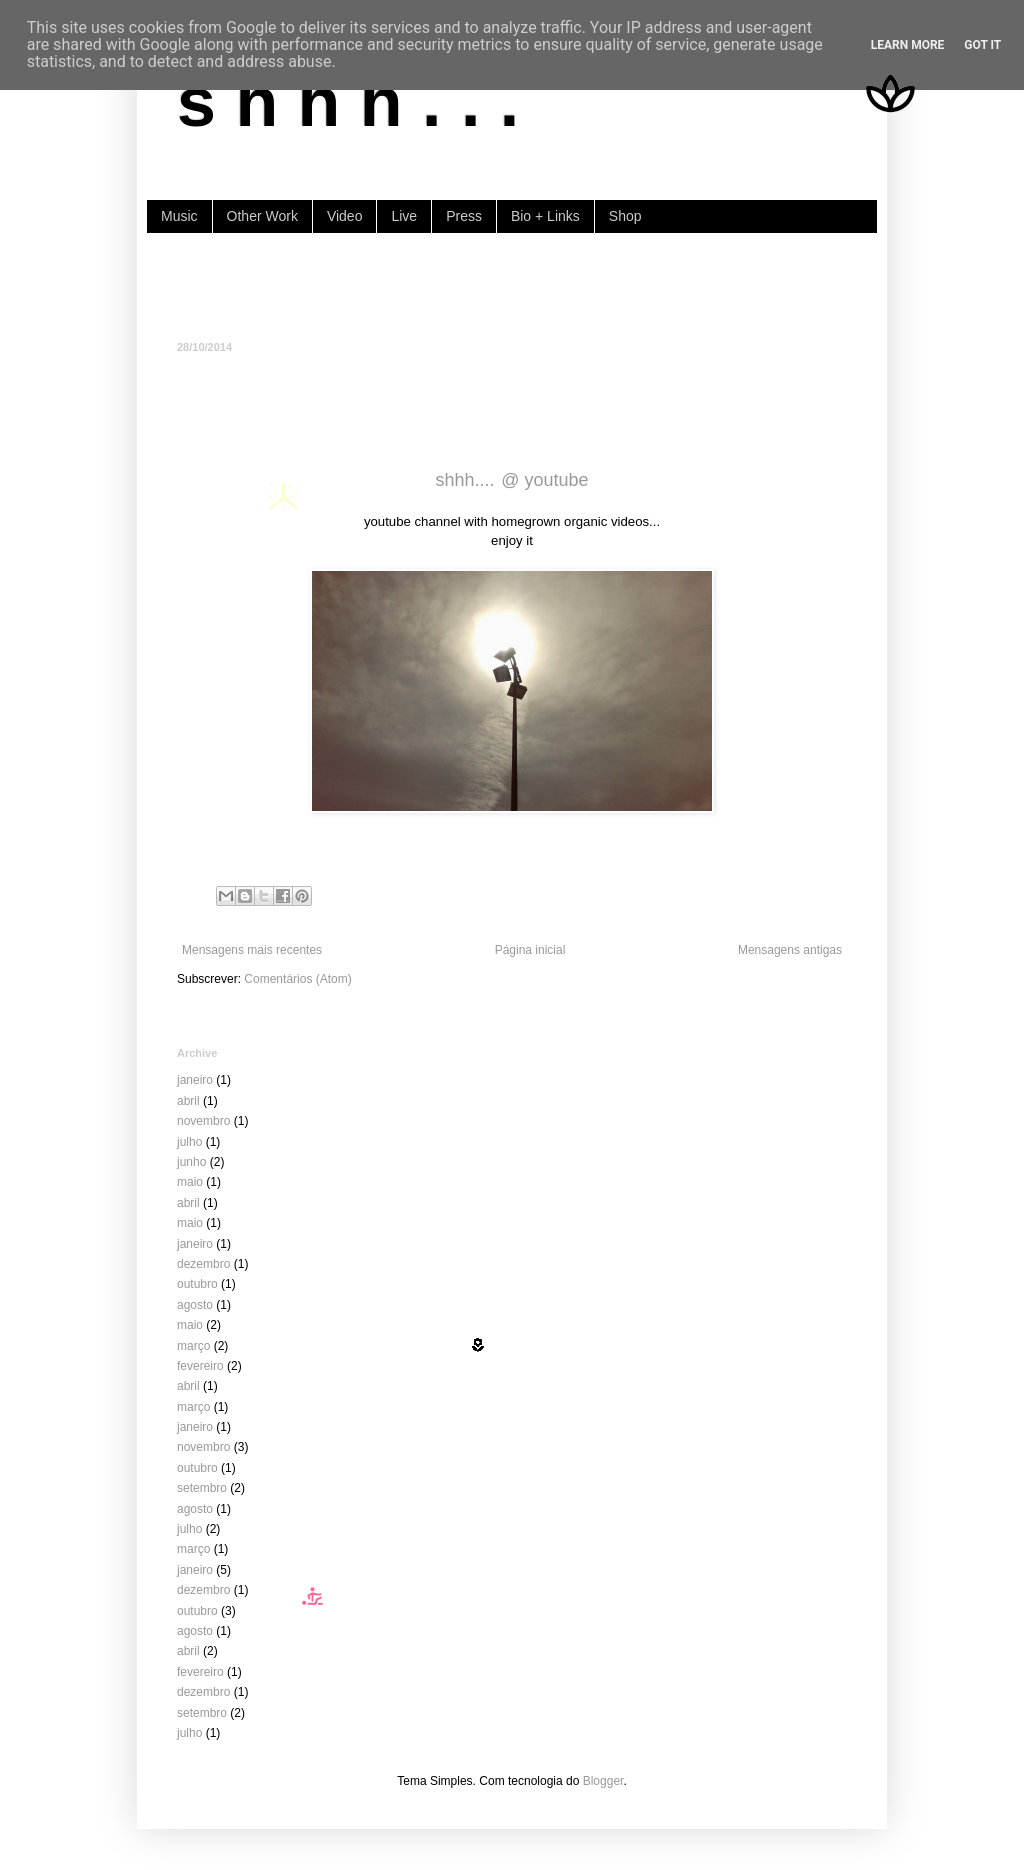 This screenshot has width=1024, height=1870. Describe the element at coordinates (283, 496) in the screenshot. I see `view 3D scatter plot visualization` at that location.